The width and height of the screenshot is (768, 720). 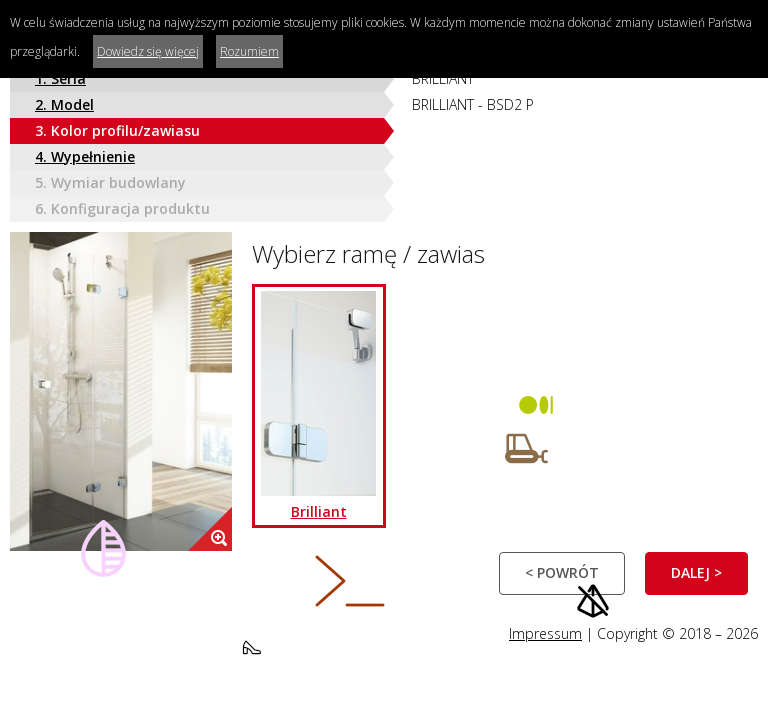 What do you see at coordinates (526, 448) in the screenshot?
I see `construction or building feature` at bounding box center [526, 448].